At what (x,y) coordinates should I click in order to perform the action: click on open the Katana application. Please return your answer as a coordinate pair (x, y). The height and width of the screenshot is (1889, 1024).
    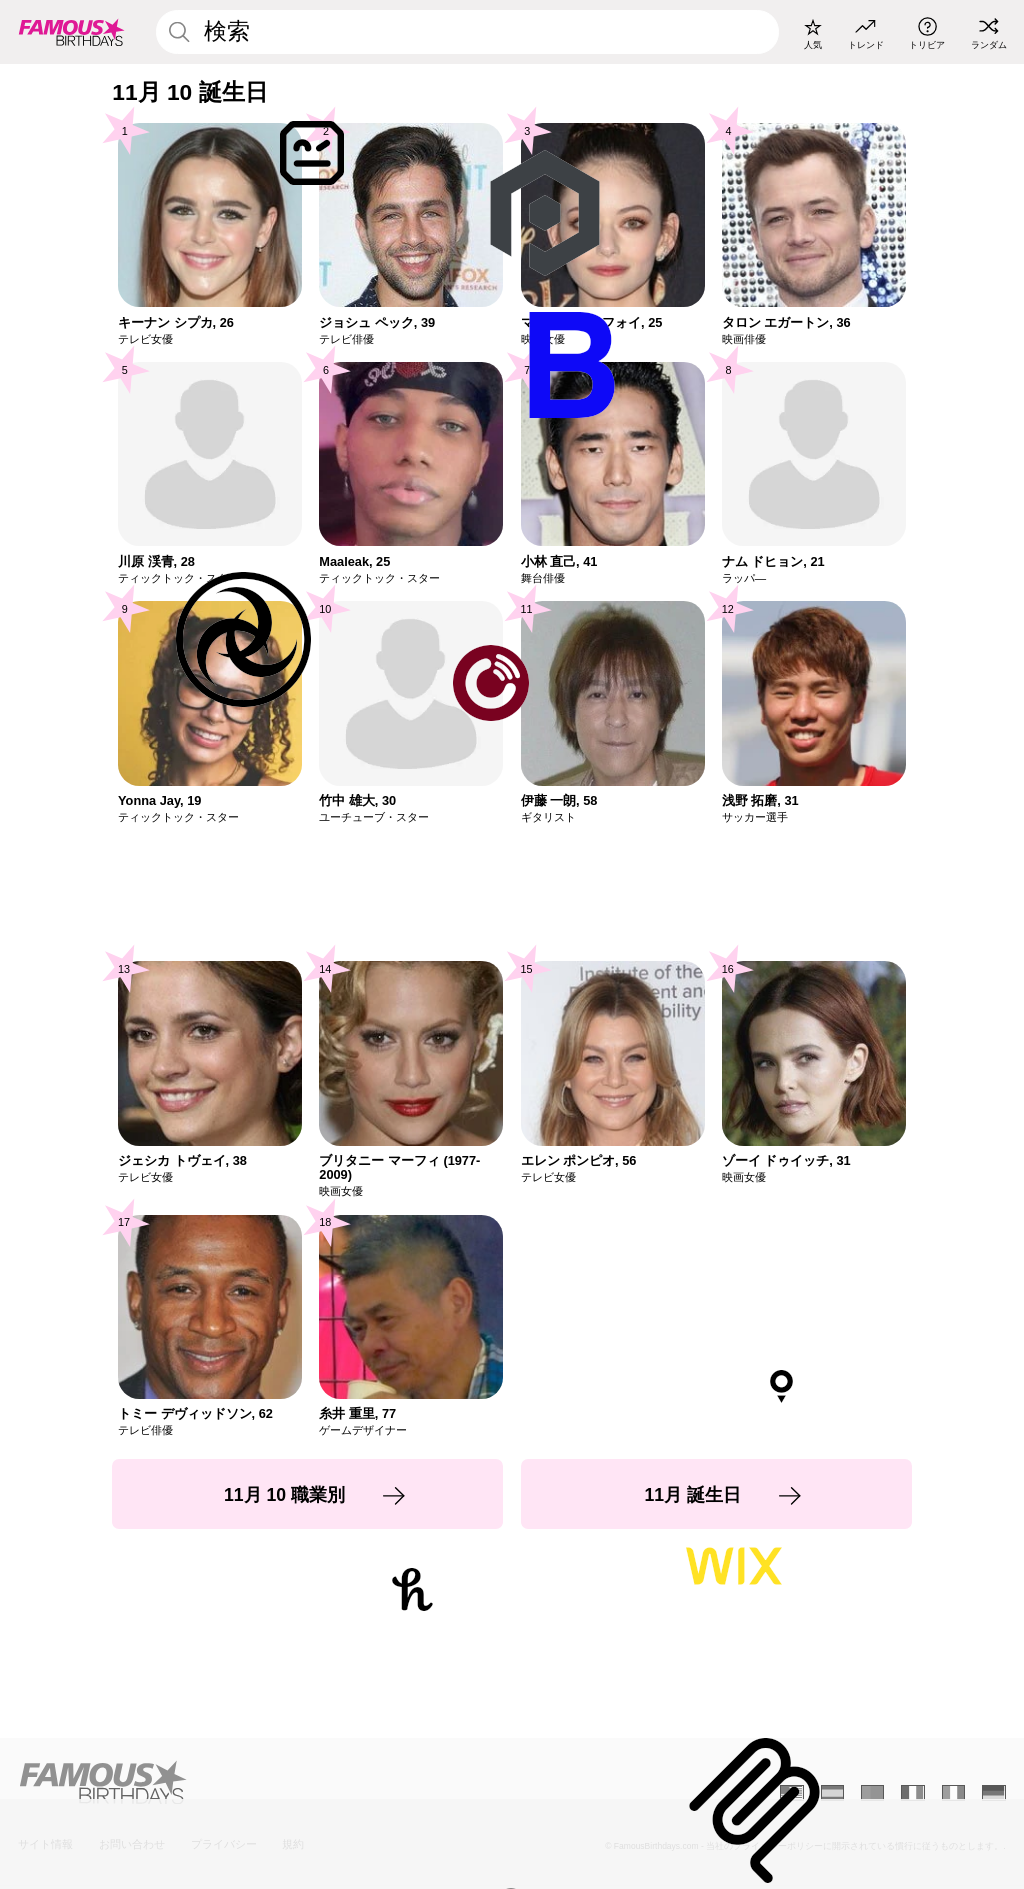
    Looking at the image, I should click on (243, 639).